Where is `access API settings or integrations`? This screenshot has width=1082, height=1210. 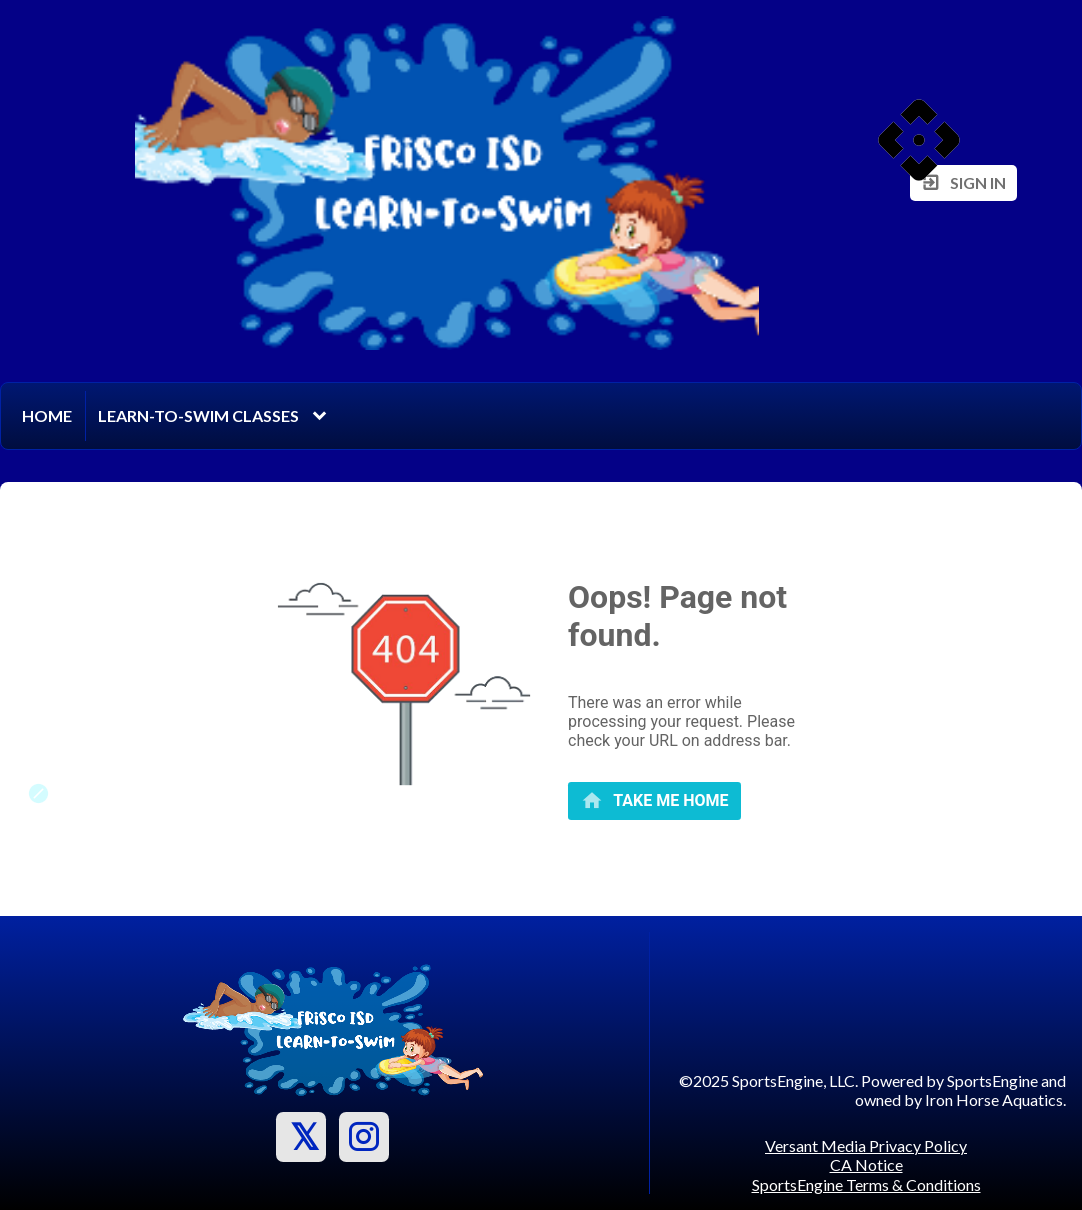 access API settings or integrations is located at coordinates (919, 140).